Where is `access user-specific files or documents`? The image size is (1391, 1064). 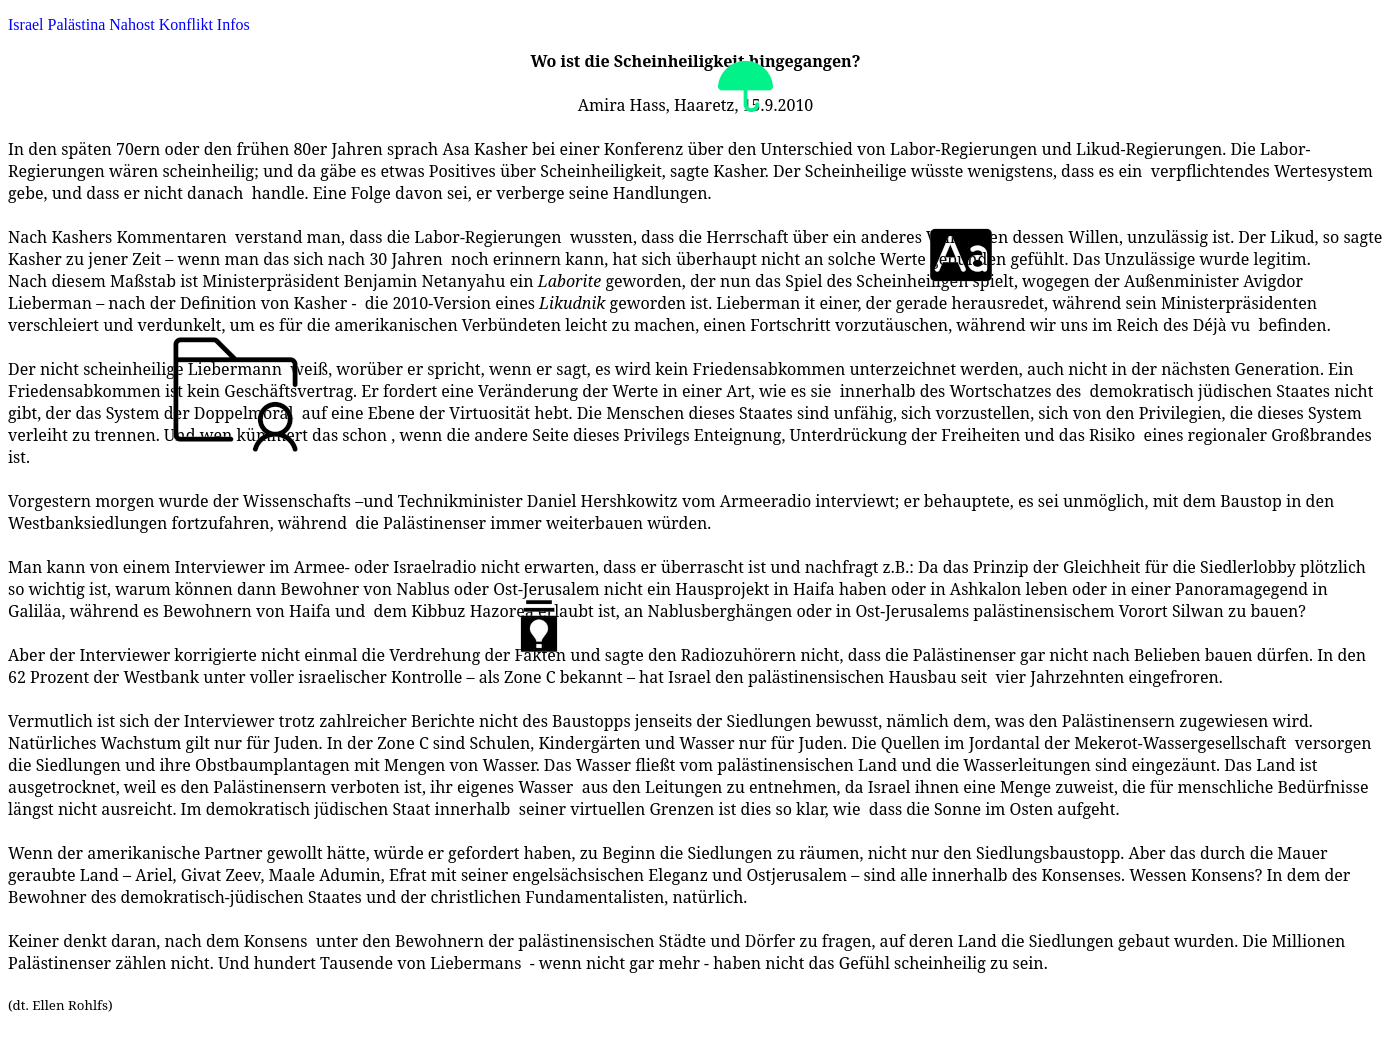
access user-specific files or documents is located at coordinates (235, 389).